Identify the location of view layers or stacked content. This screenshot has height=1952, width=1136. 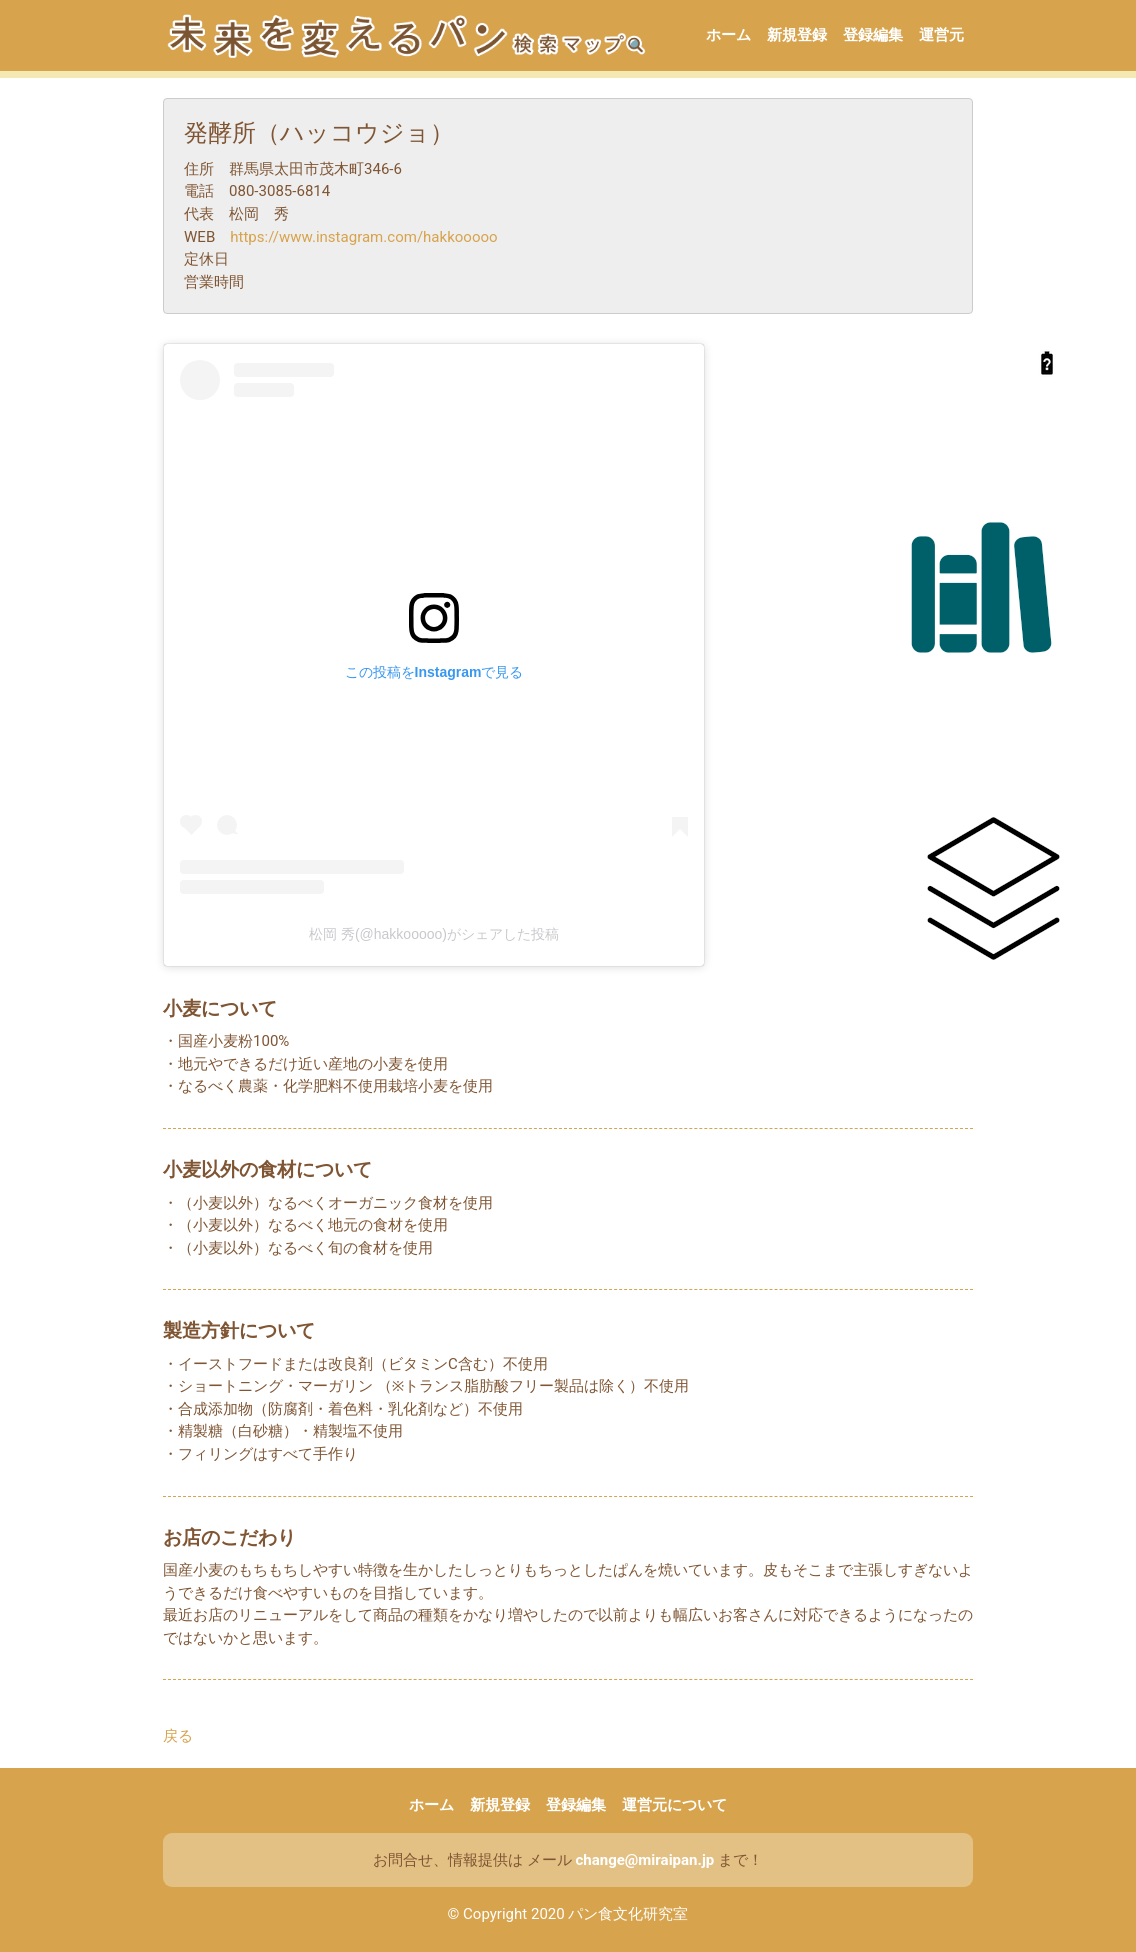
(993, 888).